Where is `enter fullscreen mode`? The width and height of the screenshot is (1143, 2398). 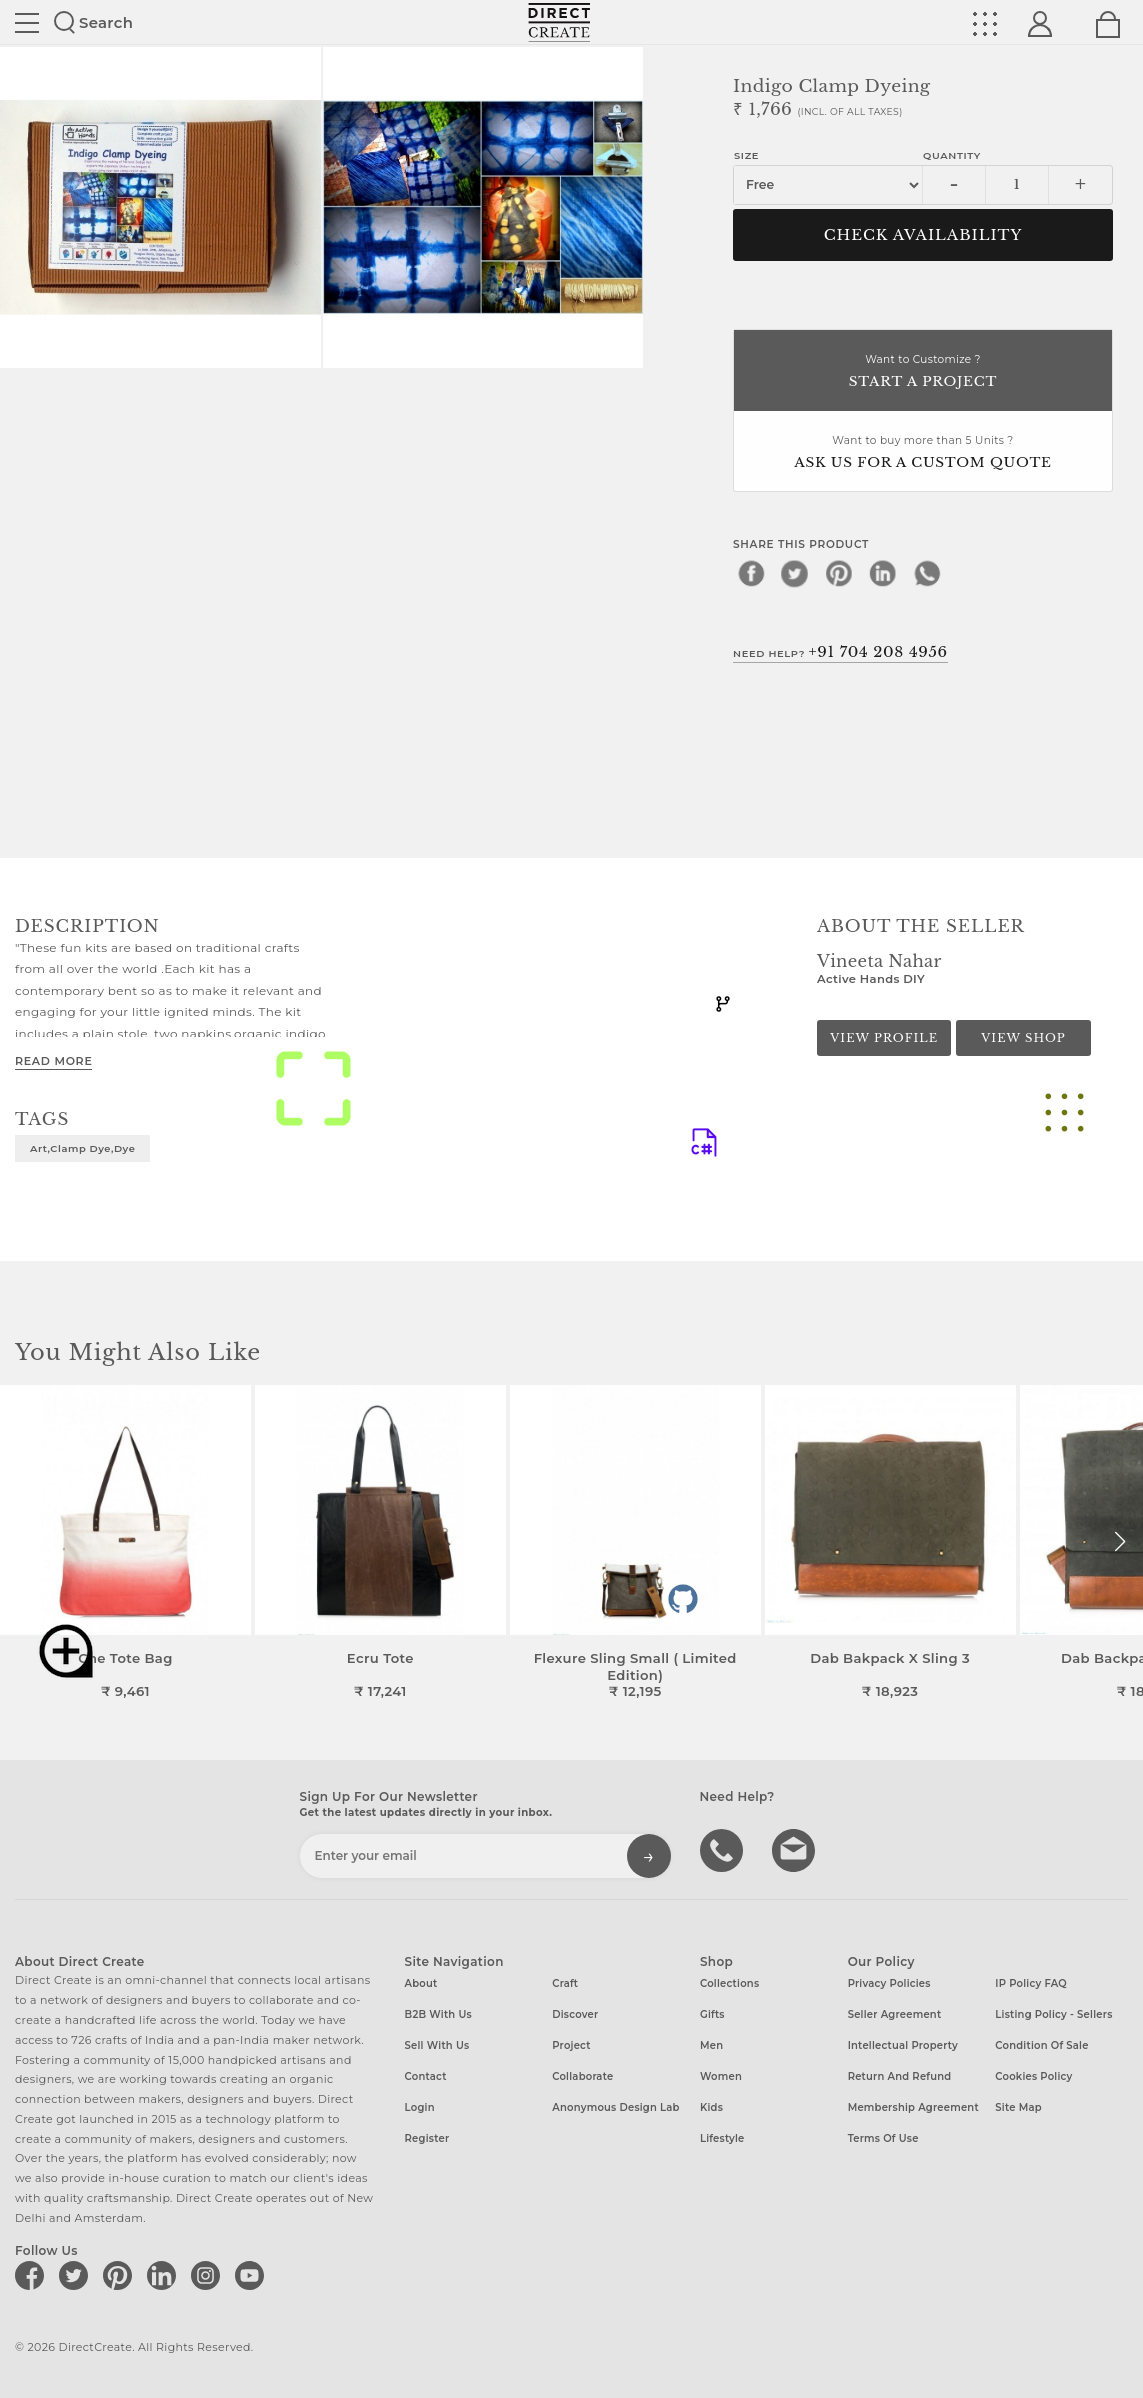
enter fullscreen mode is located at coordinates (313, 1088).